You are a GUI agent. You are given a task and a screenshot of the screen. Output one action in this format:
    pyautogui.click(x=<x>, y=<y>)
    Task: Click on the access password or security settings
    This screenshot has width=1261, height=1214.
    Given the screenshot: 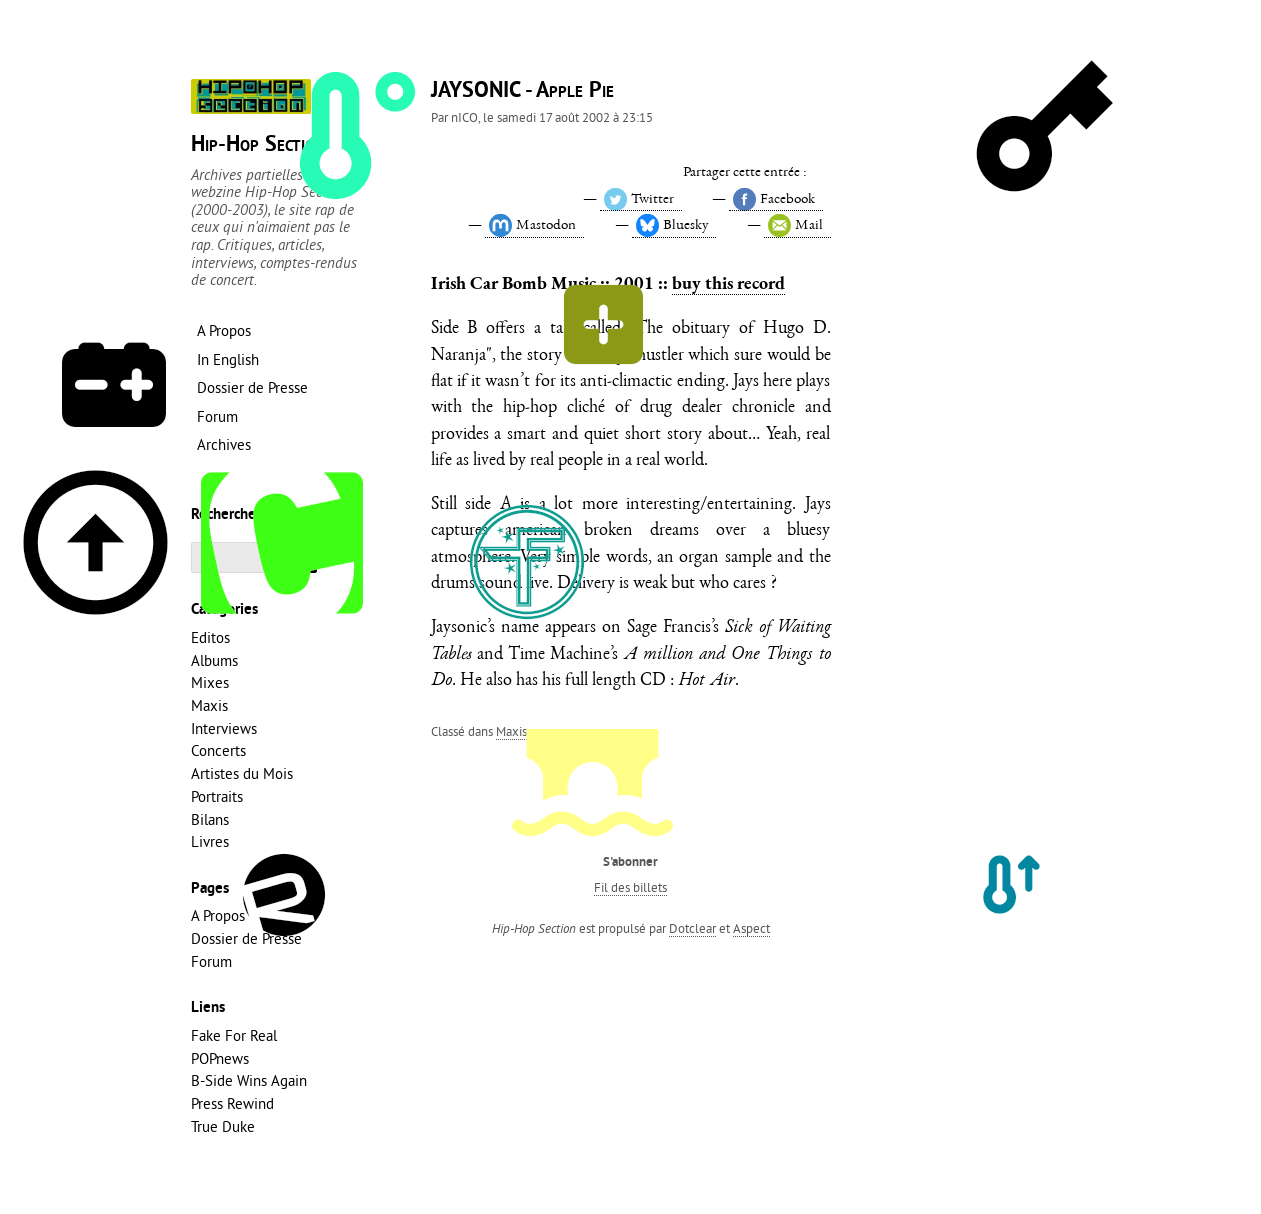 What is the action you would take?
    pyautogui.click(x=1044, y=123)
    